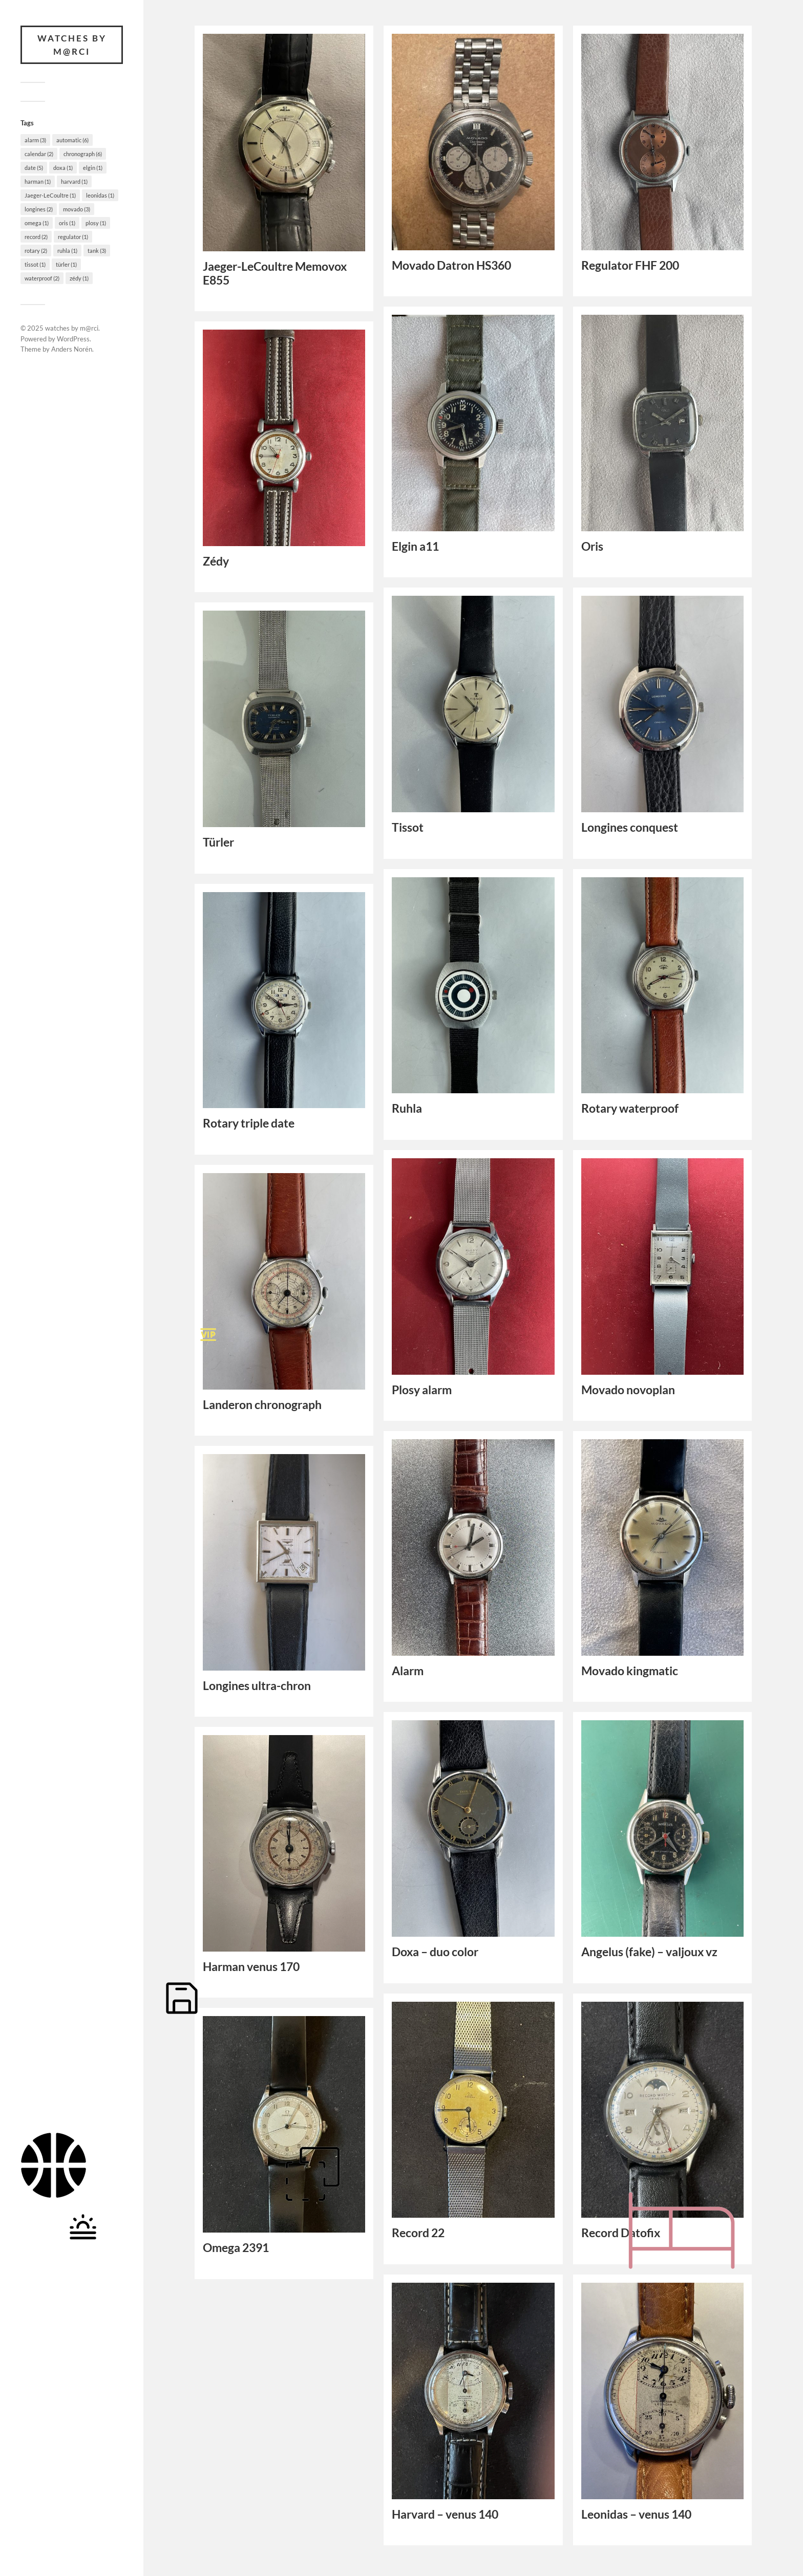 The image size is (803, 2576). I want to click on view accommodation or lodging options, so click(678, 2231).